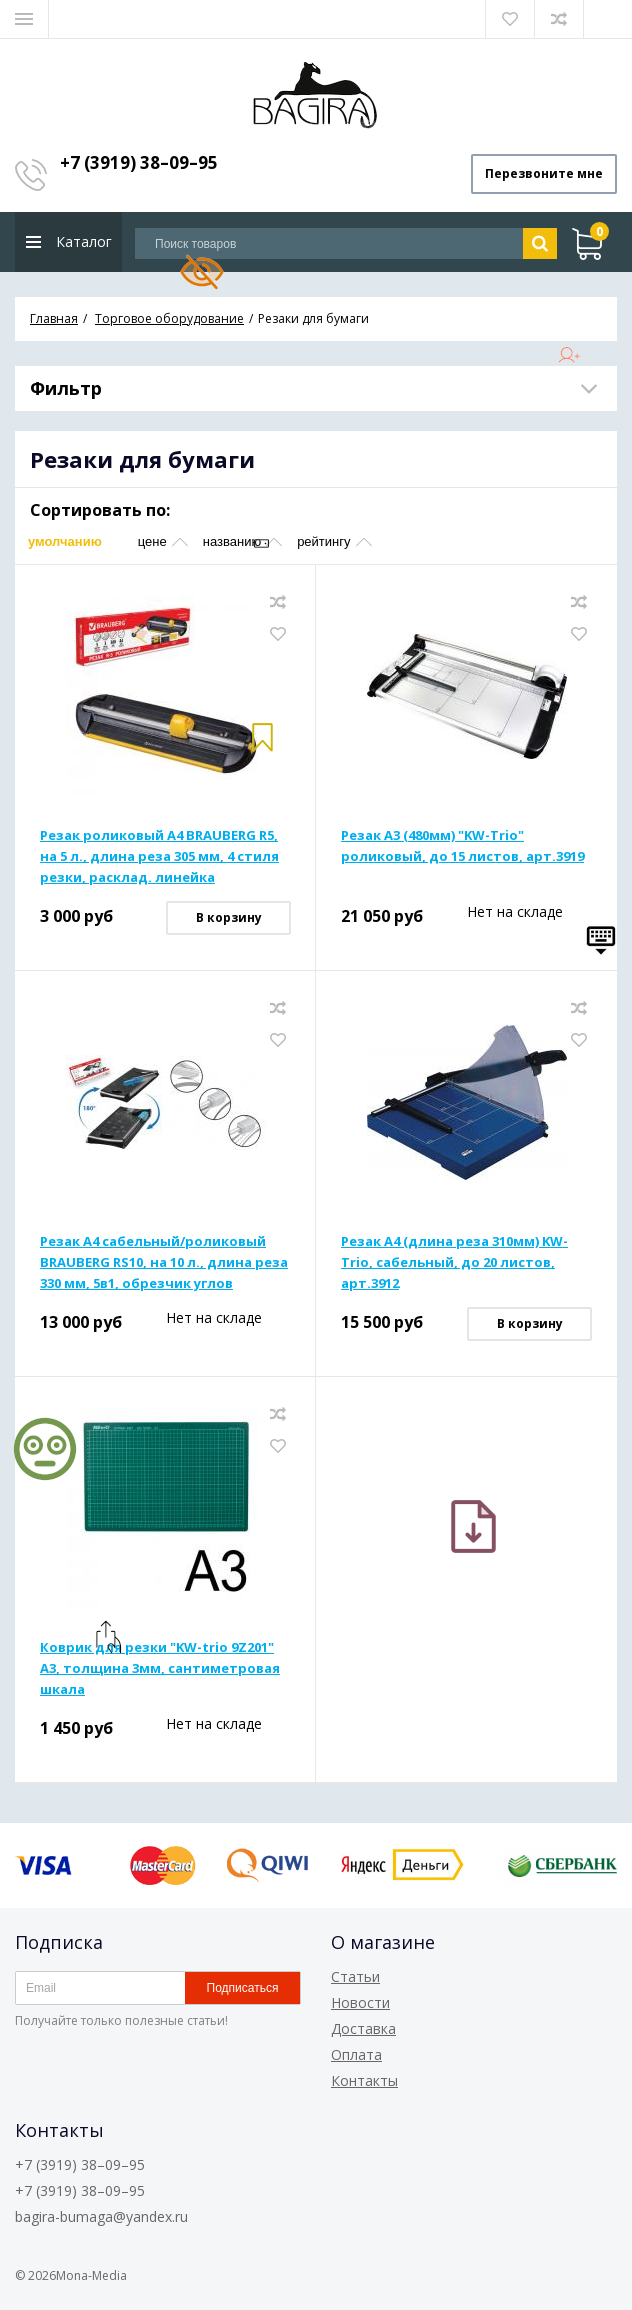 Image resolution: width=632 pixels, height=2310 pixels. I want to click on bookmark this item for later, so click(262, 737).